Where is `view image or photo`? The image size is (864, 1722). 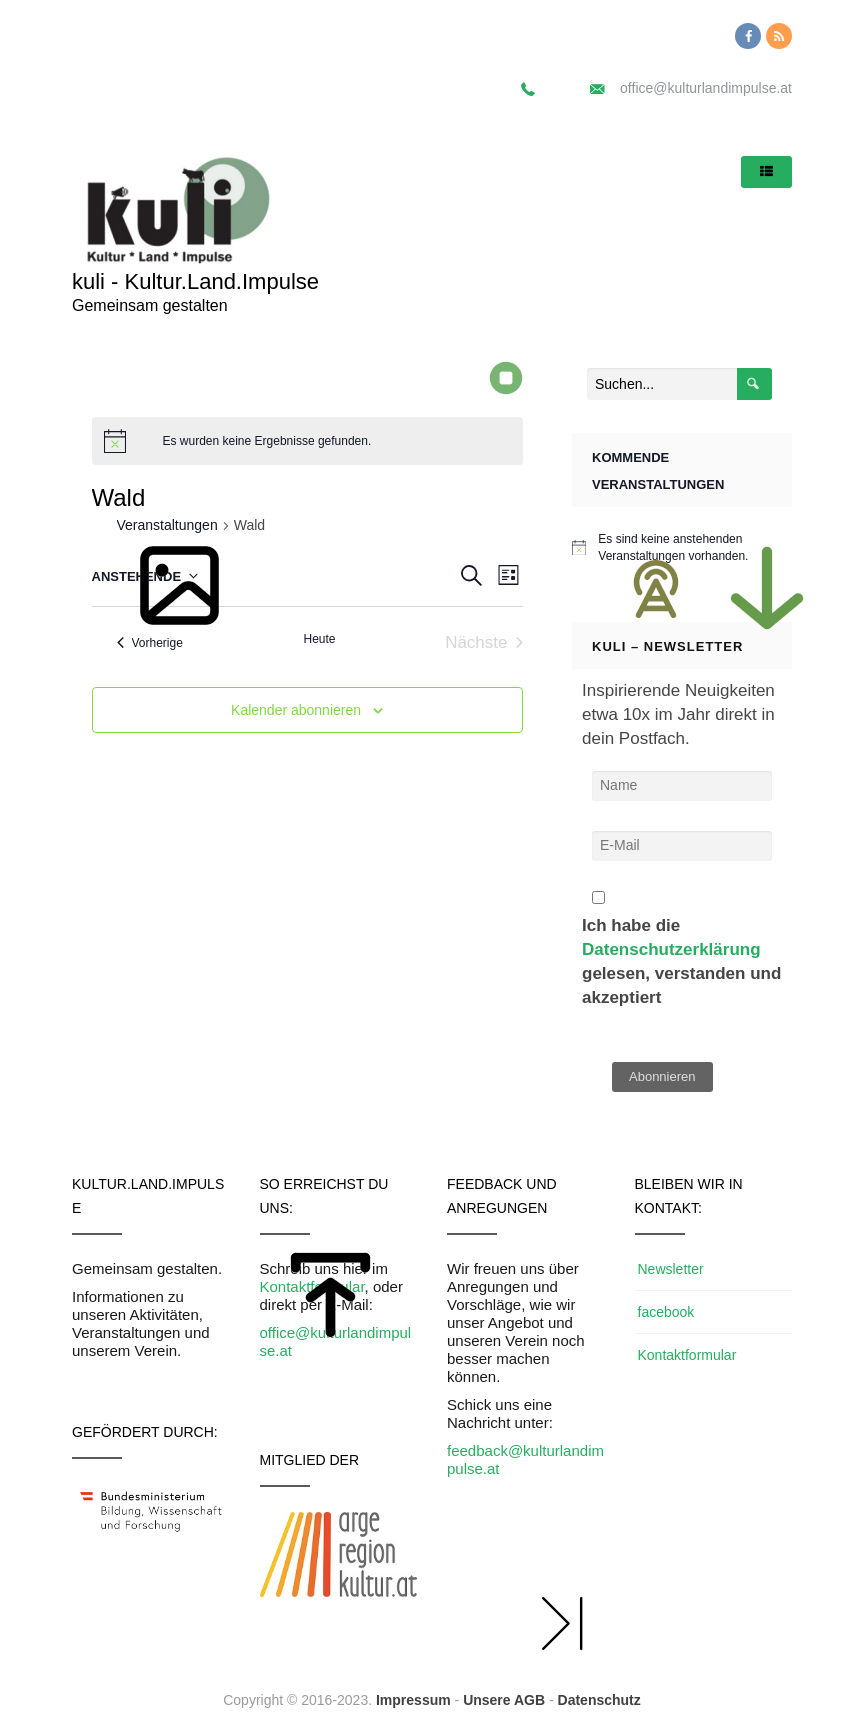 view image or photo is located at coordinates (179, 585).